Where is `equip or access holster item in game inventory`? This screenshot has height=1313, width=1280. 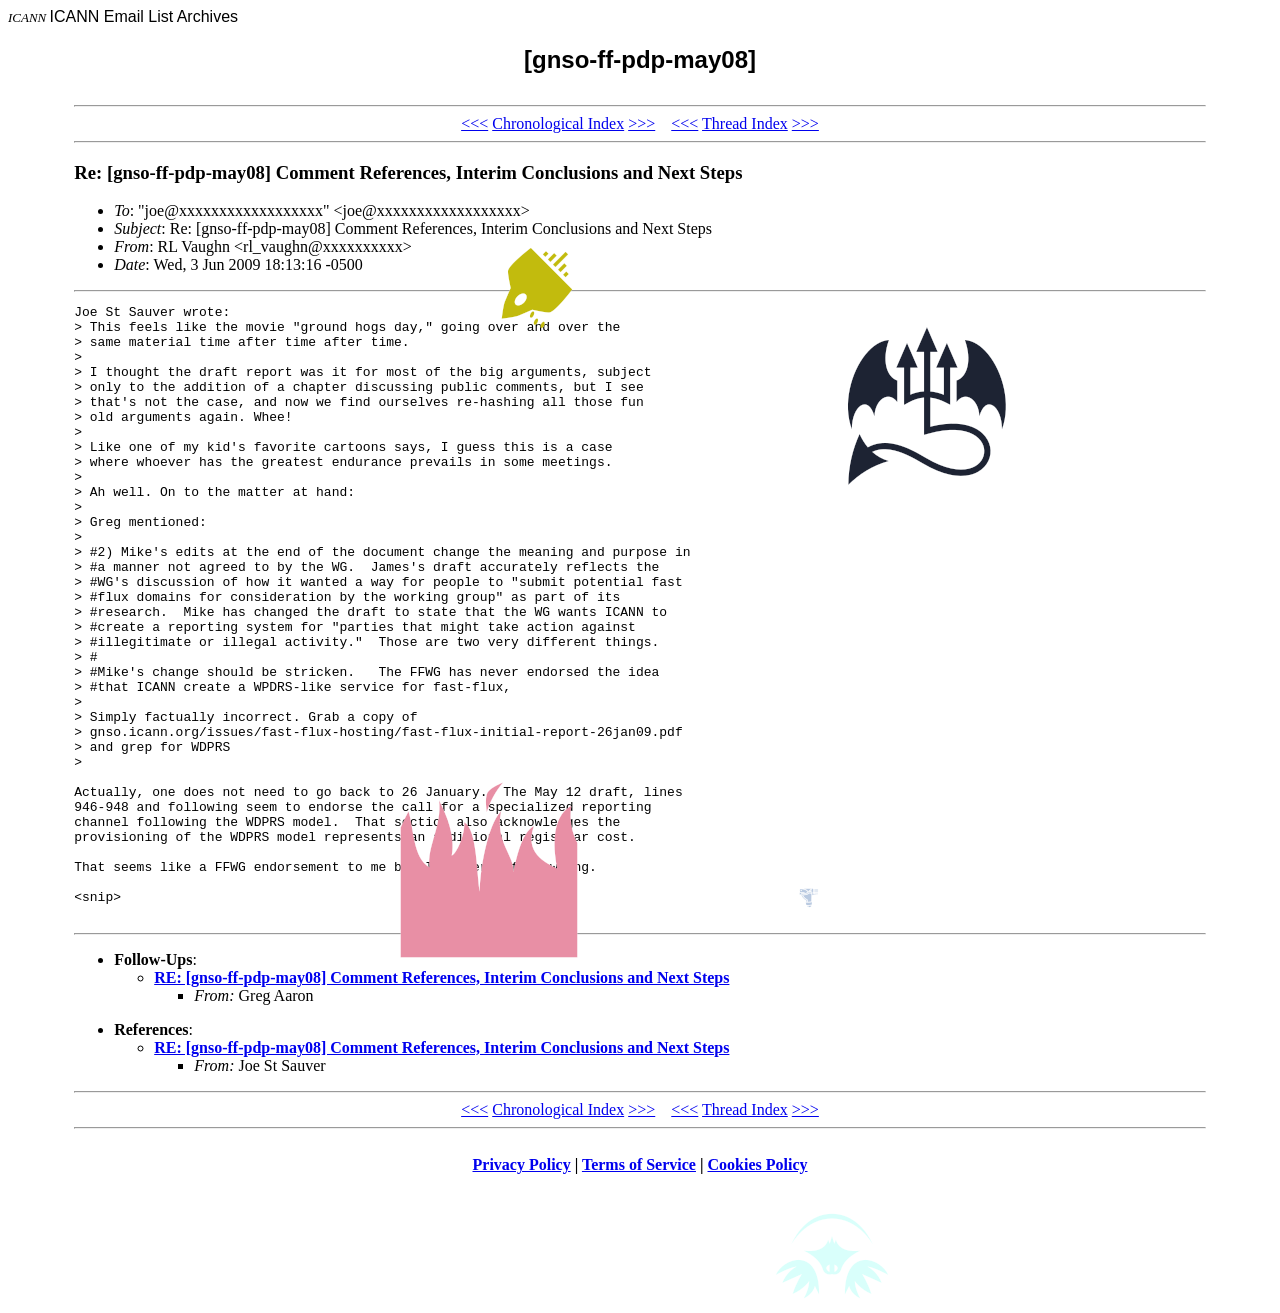 equip or access holster item in game inventory is located at coordinates (809, 898).